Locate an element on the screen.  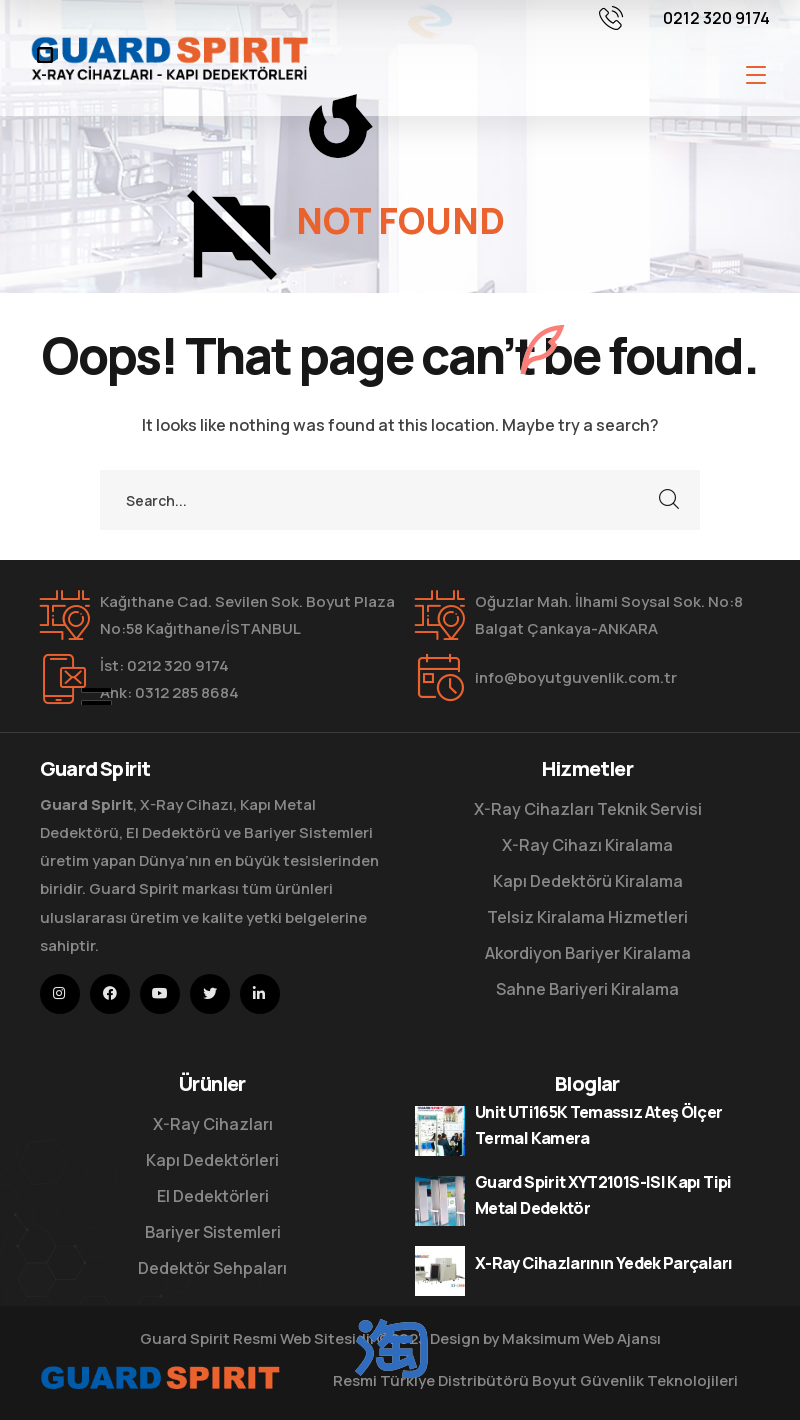
indicates equal or balanced values is located at coordinates (96, 696).